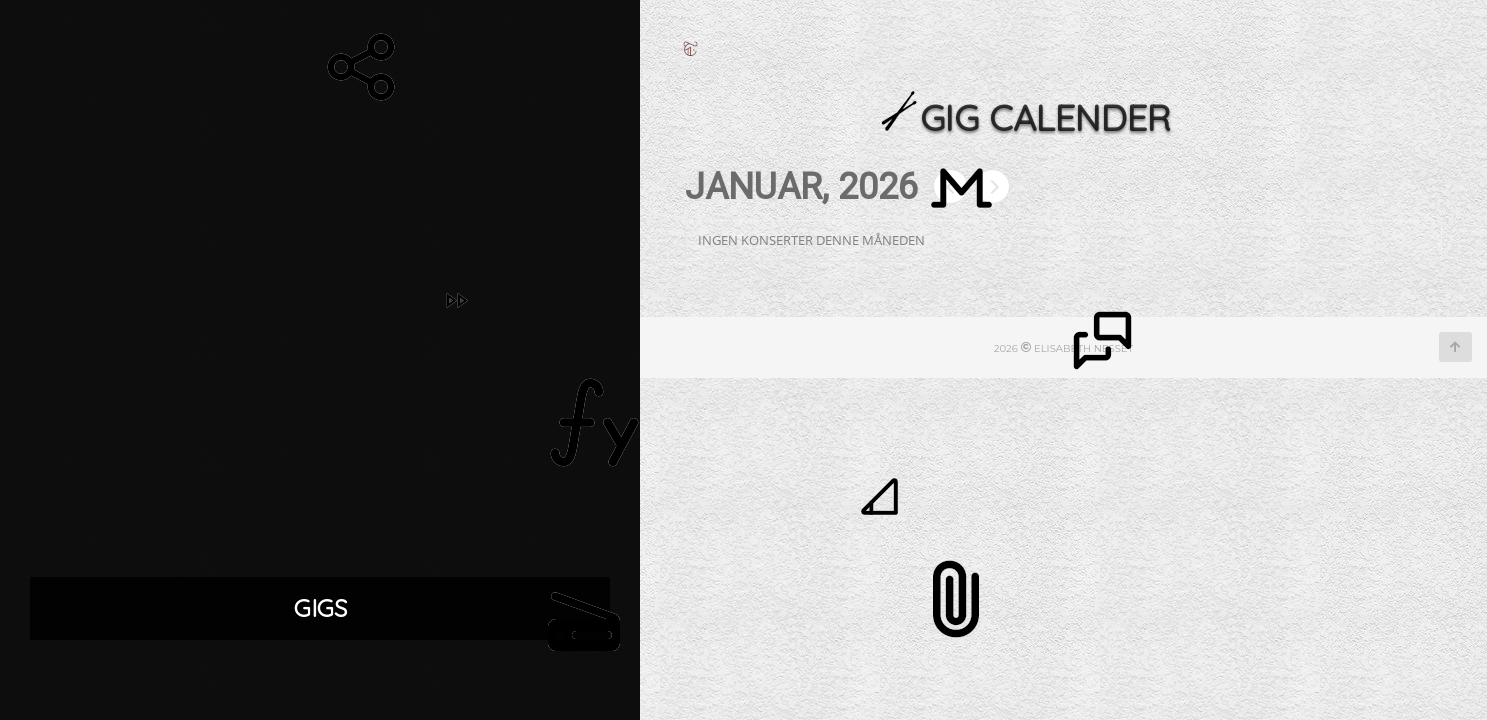 This screenshot has height=720, width=1487. I want to click on skip forward in media playback, so click(456, 300).